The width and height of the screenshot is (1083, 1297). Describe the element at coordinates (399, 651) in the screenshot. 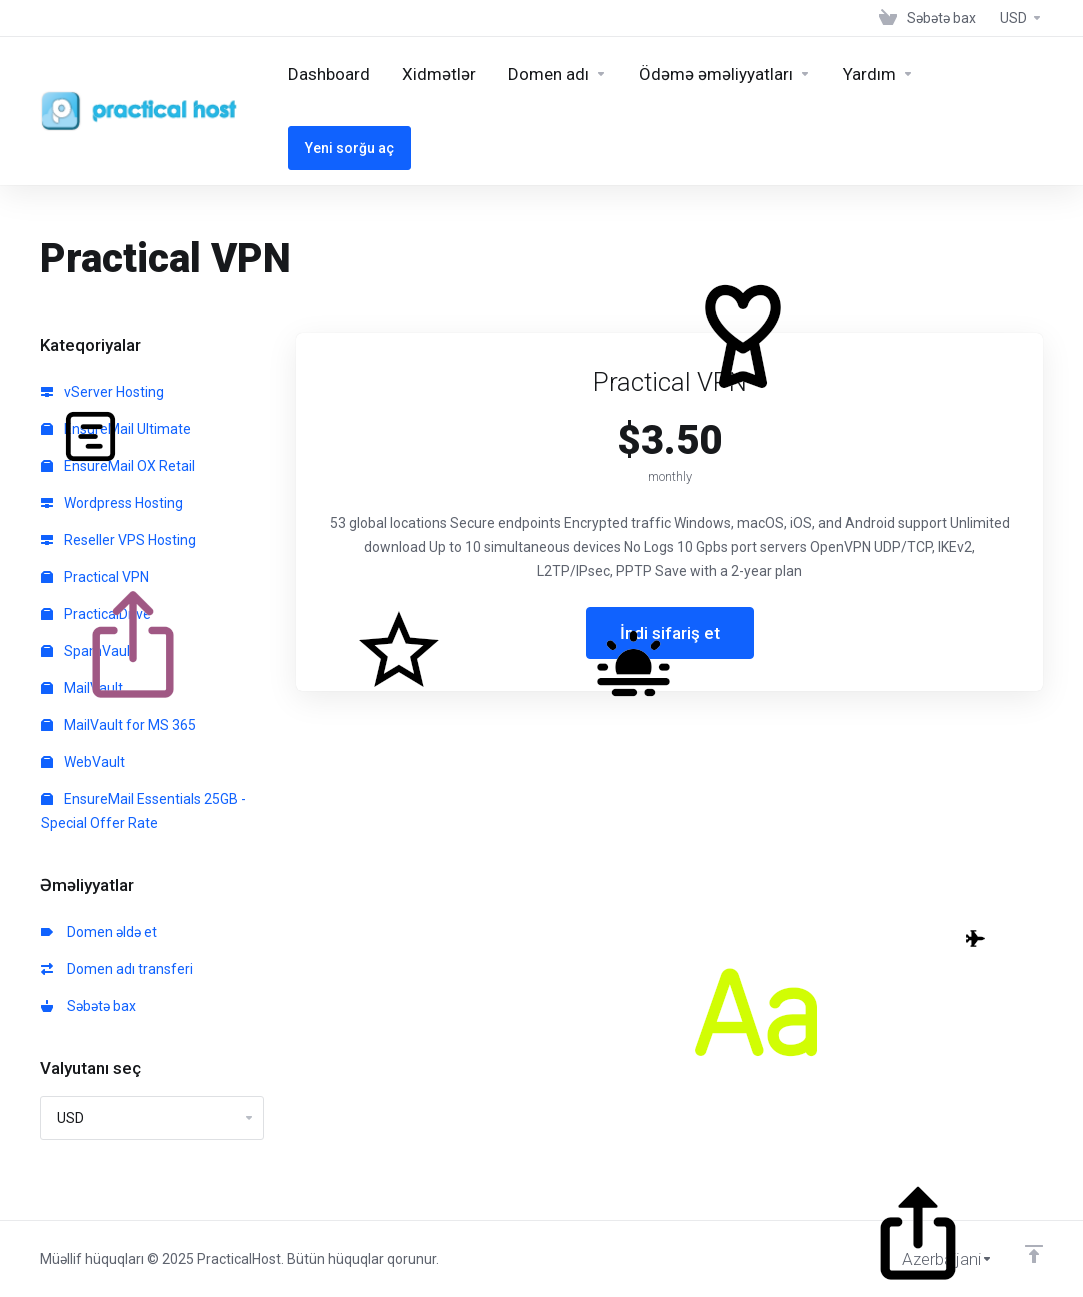

I see `add item to favorites` at that location.